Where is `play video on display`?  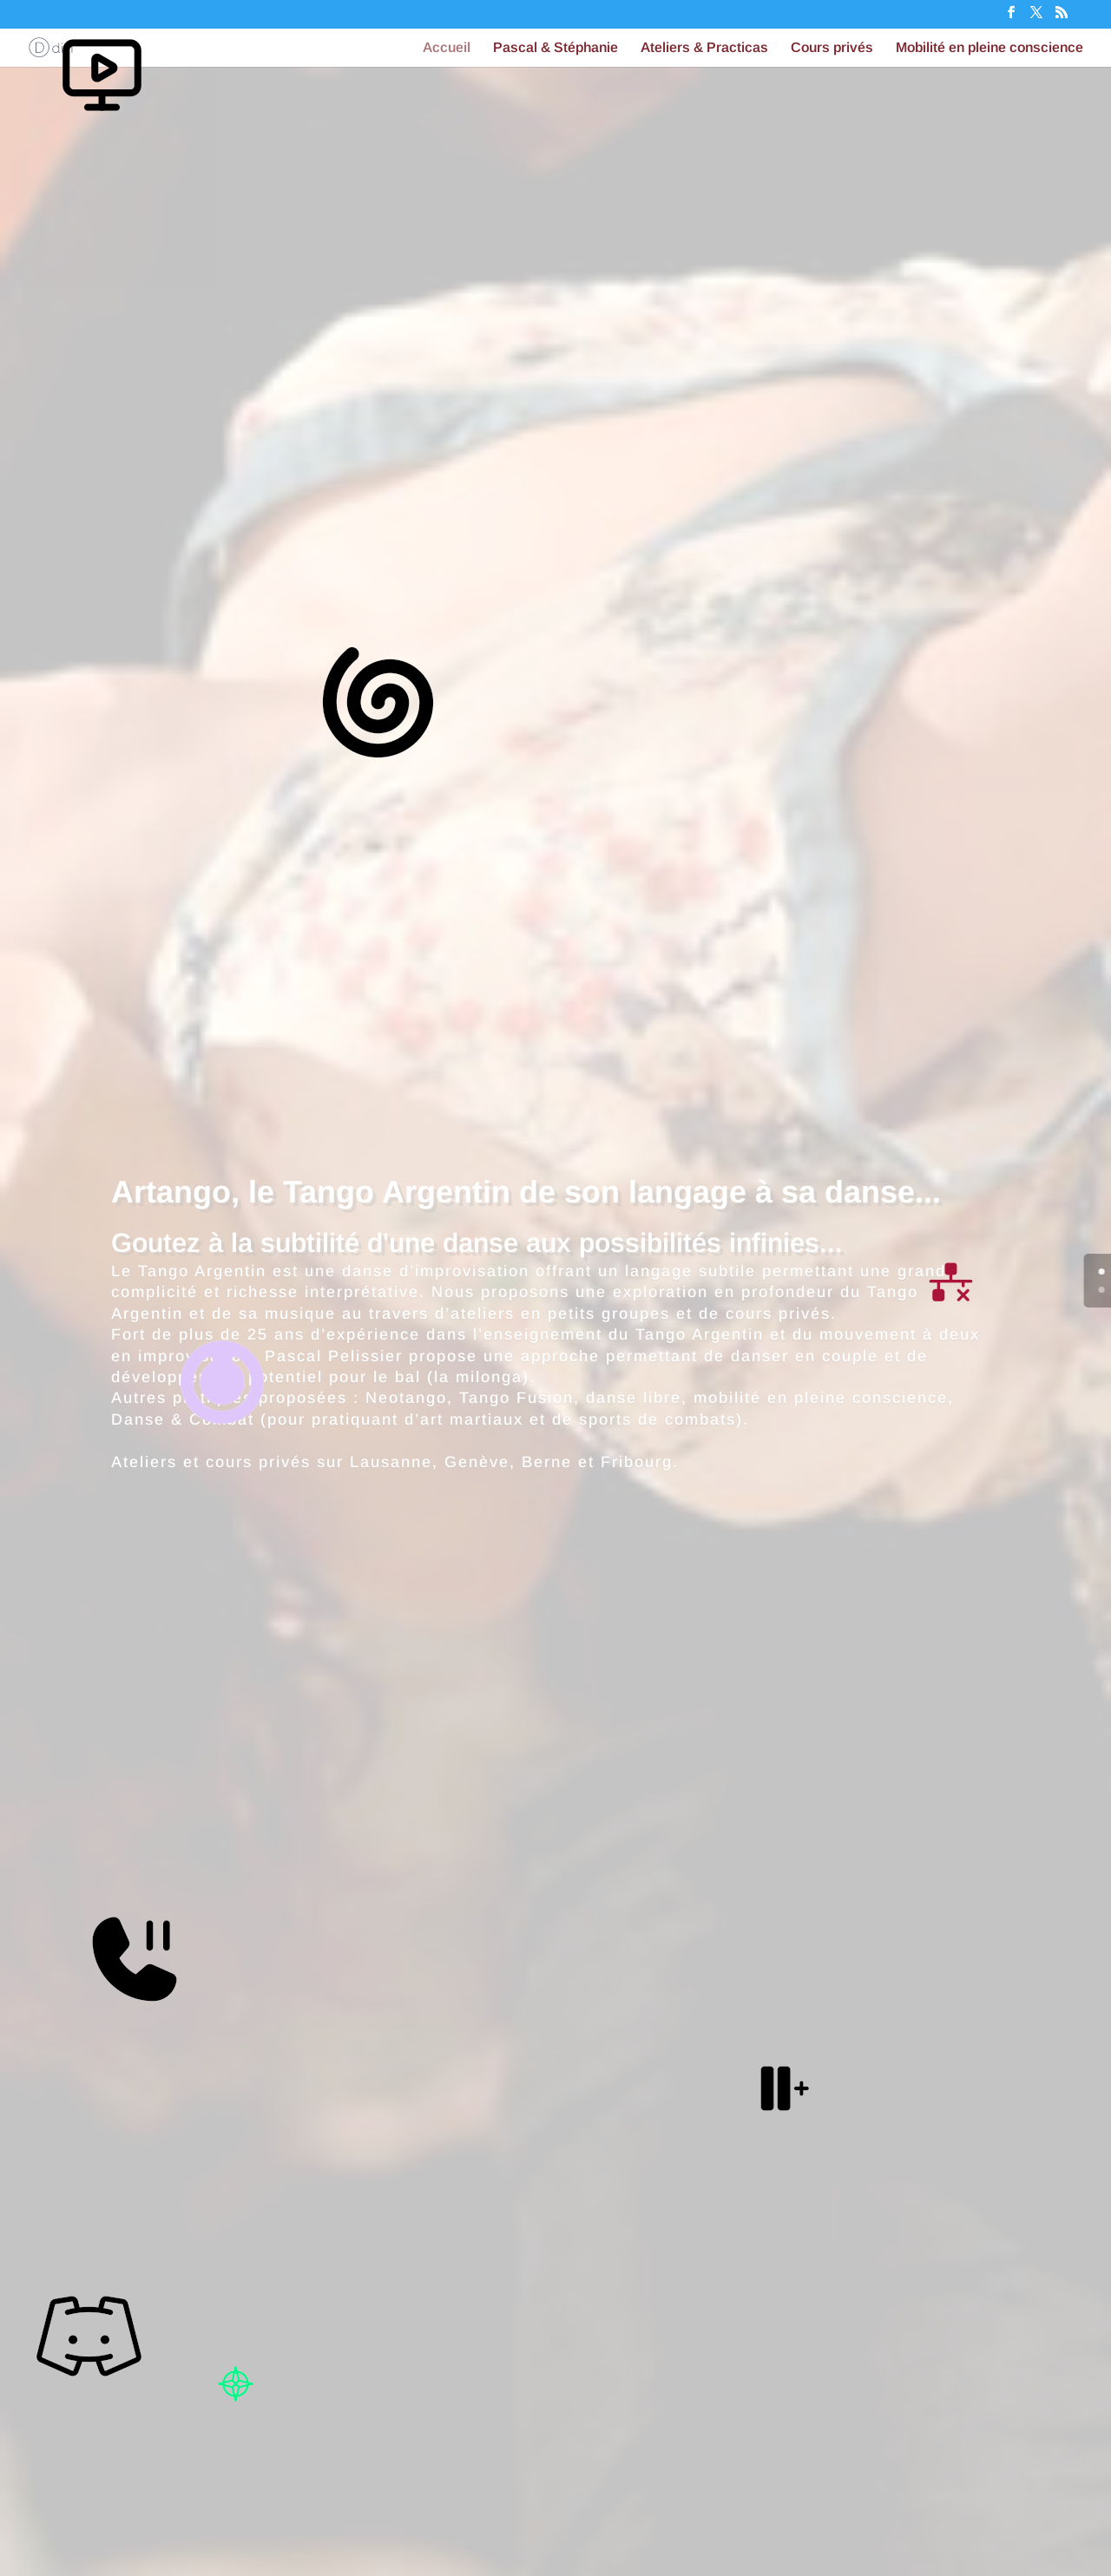 play video on display is located at coordinates (102, 75).